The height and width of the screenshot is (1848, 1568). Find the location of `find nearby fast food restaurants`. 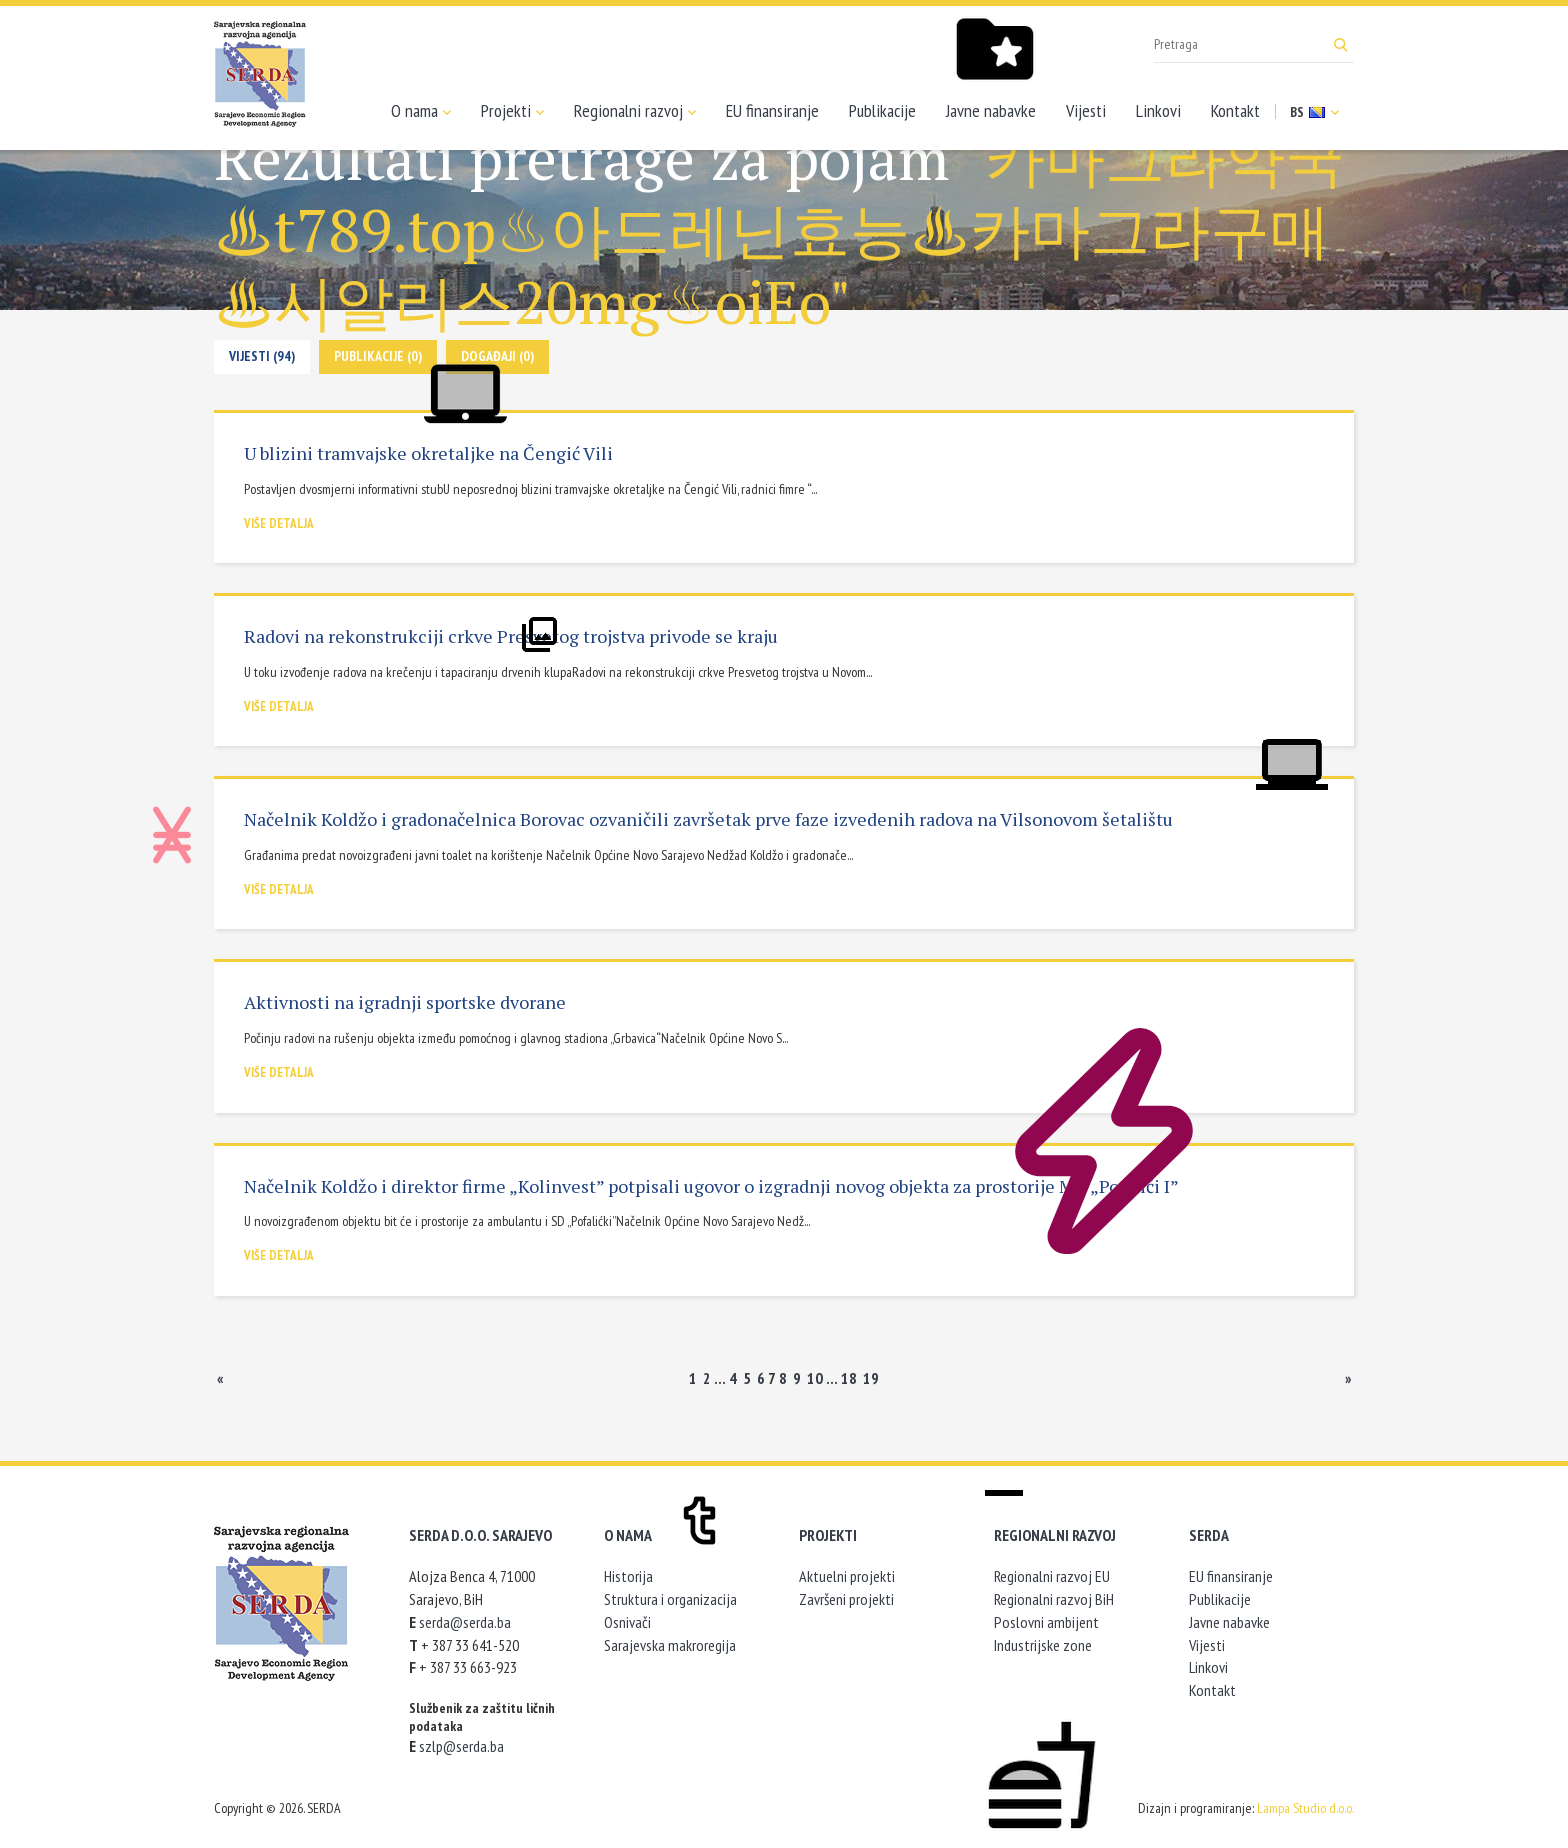

find nearby fast food restaurants is located at coordinates (1042, 1775).